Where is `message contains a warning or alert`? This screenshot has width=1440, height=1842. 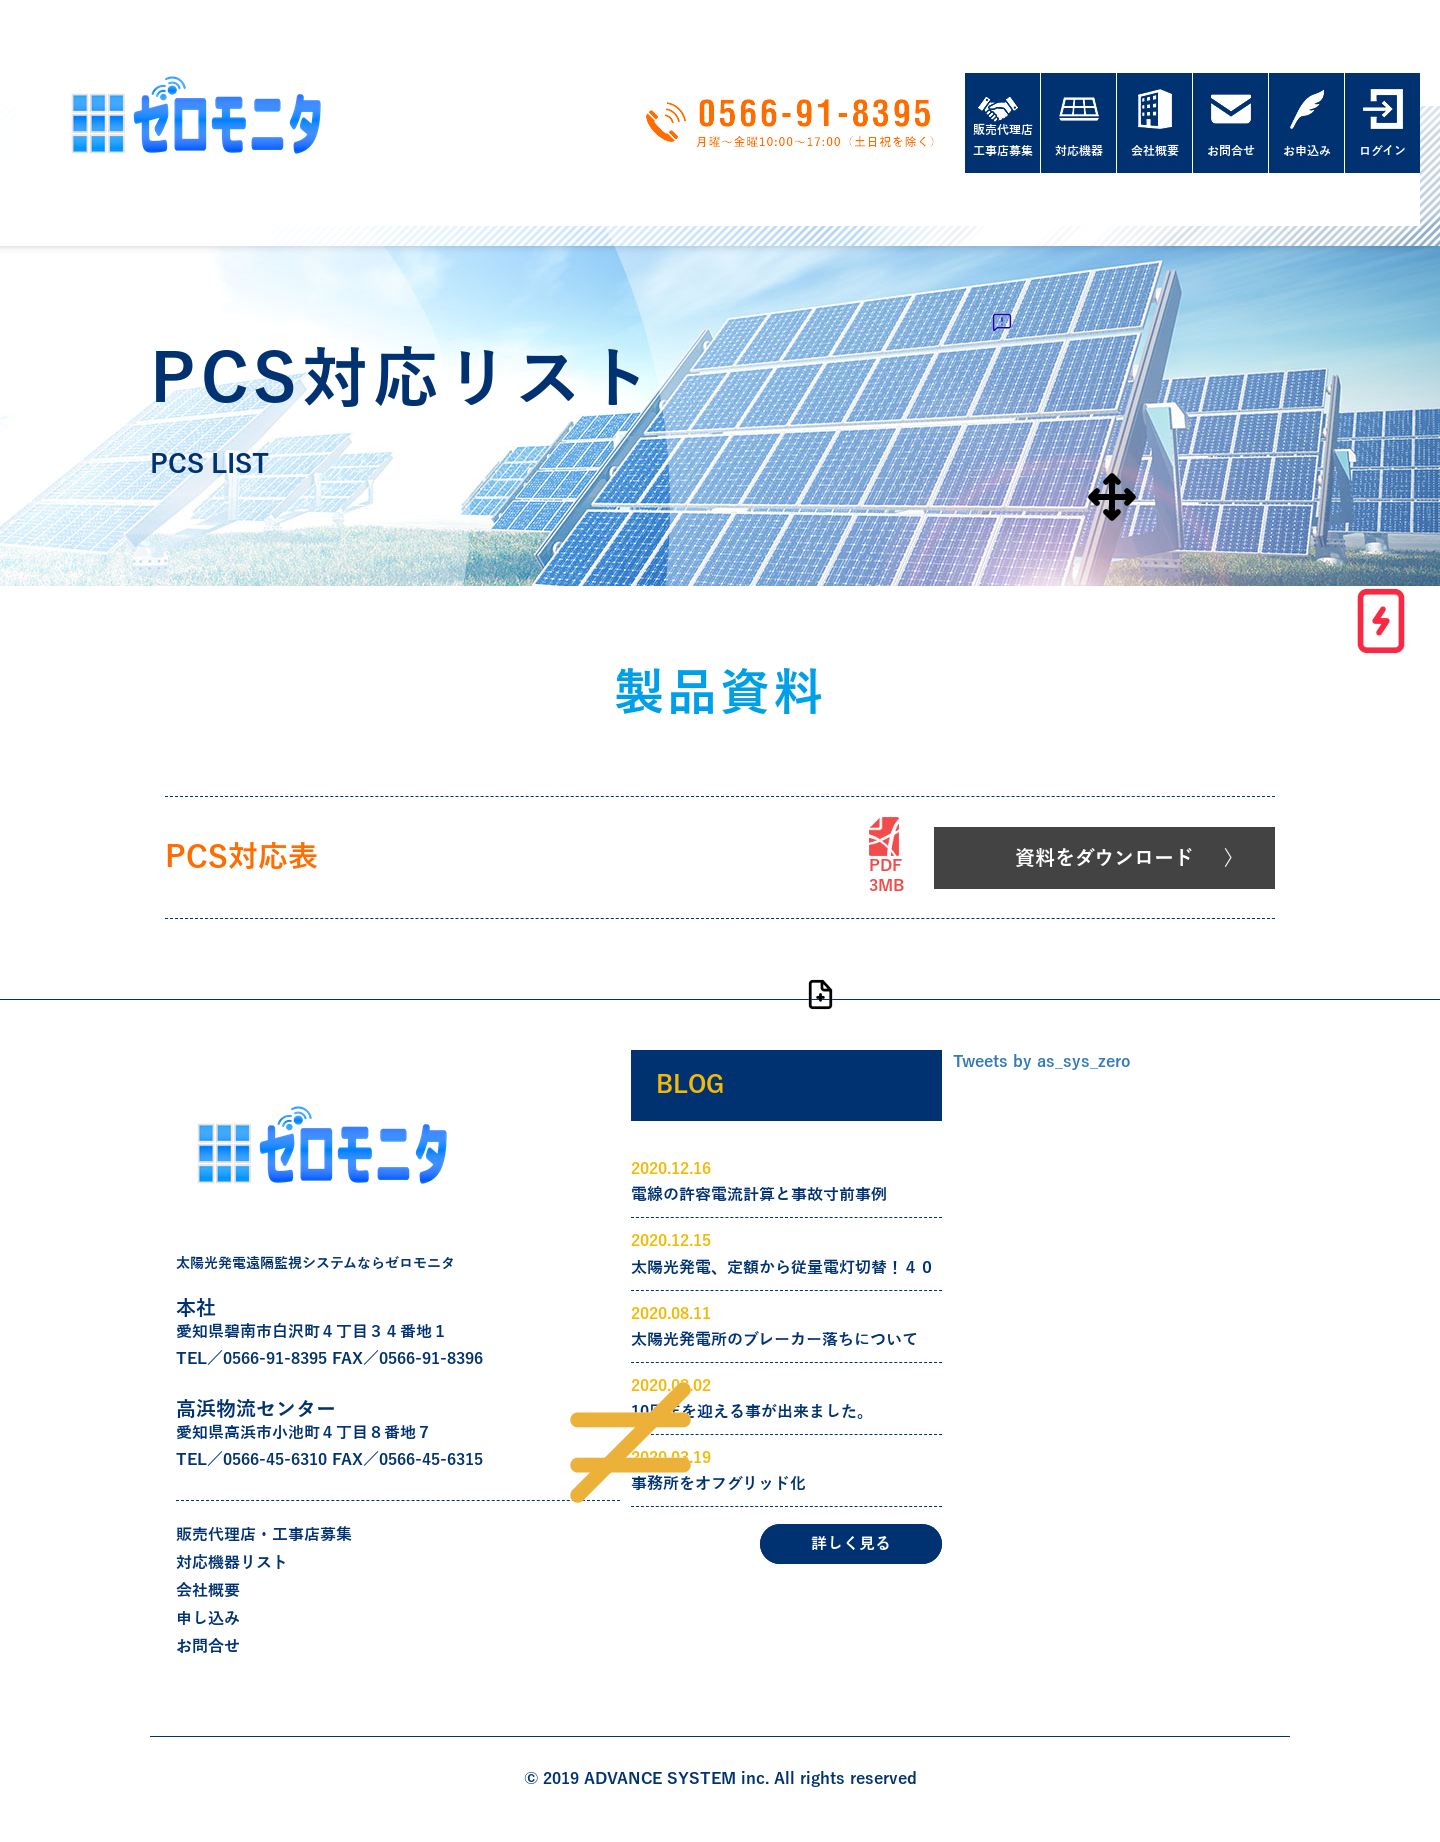
message contains a warning or alert is located at coordinates (1002, 322).